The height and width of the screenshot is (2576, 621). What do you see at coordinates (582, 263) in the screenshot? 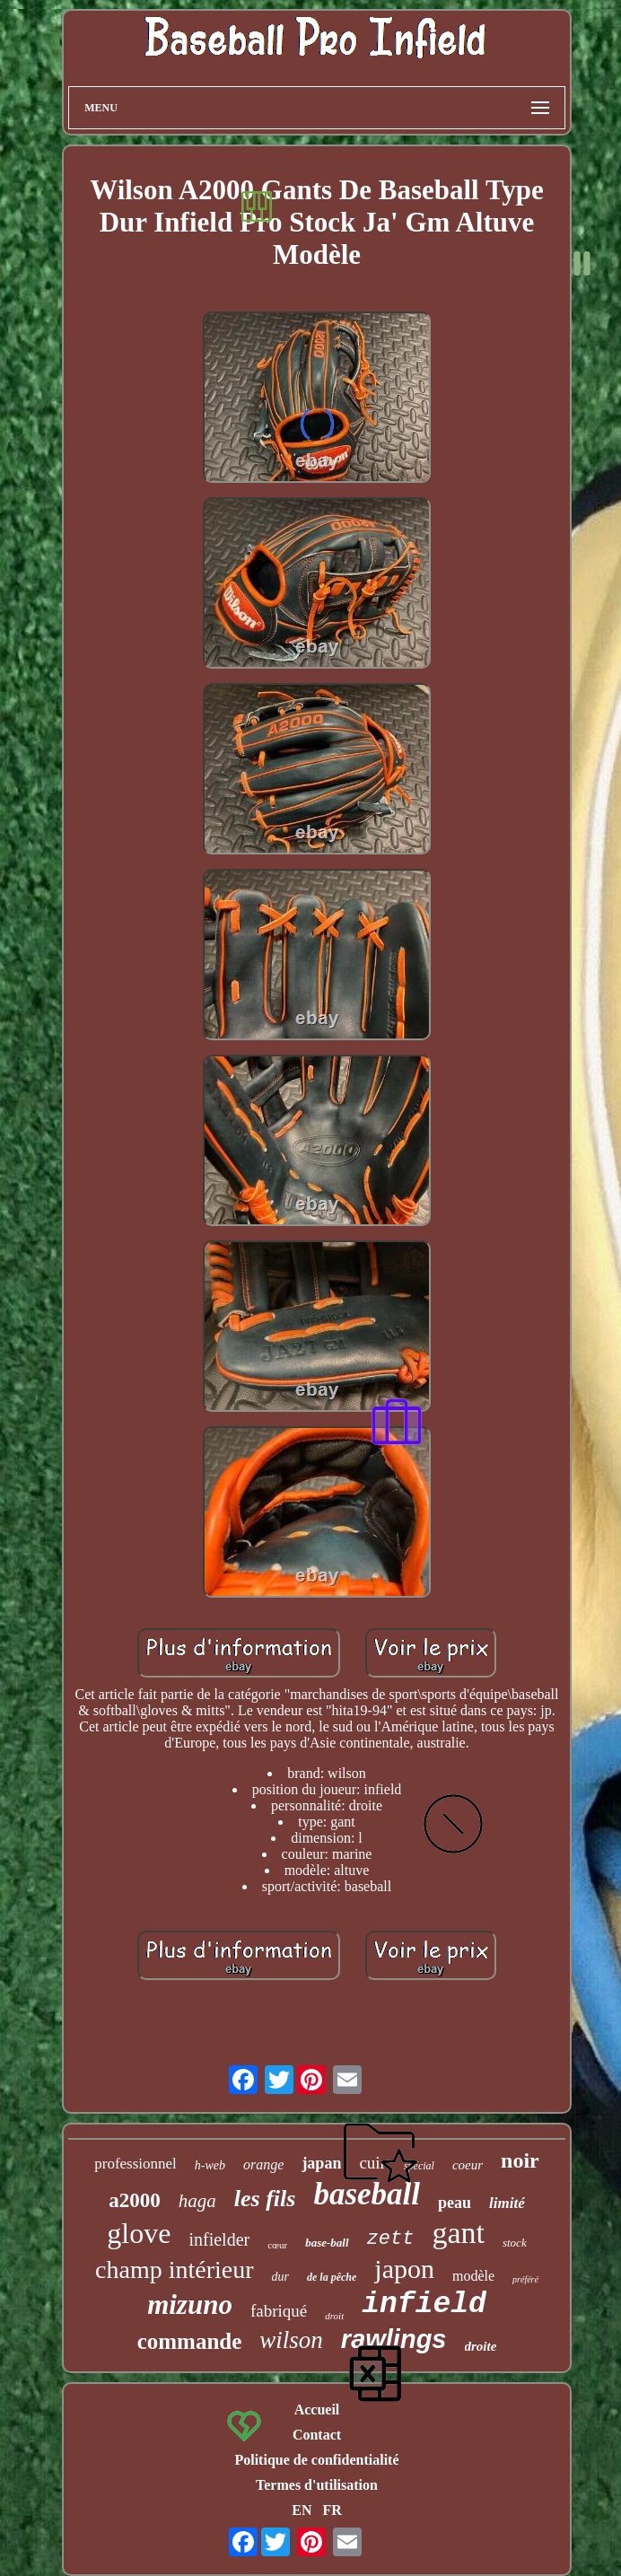
I see `pause media playback` at bounding box center [582, 263].